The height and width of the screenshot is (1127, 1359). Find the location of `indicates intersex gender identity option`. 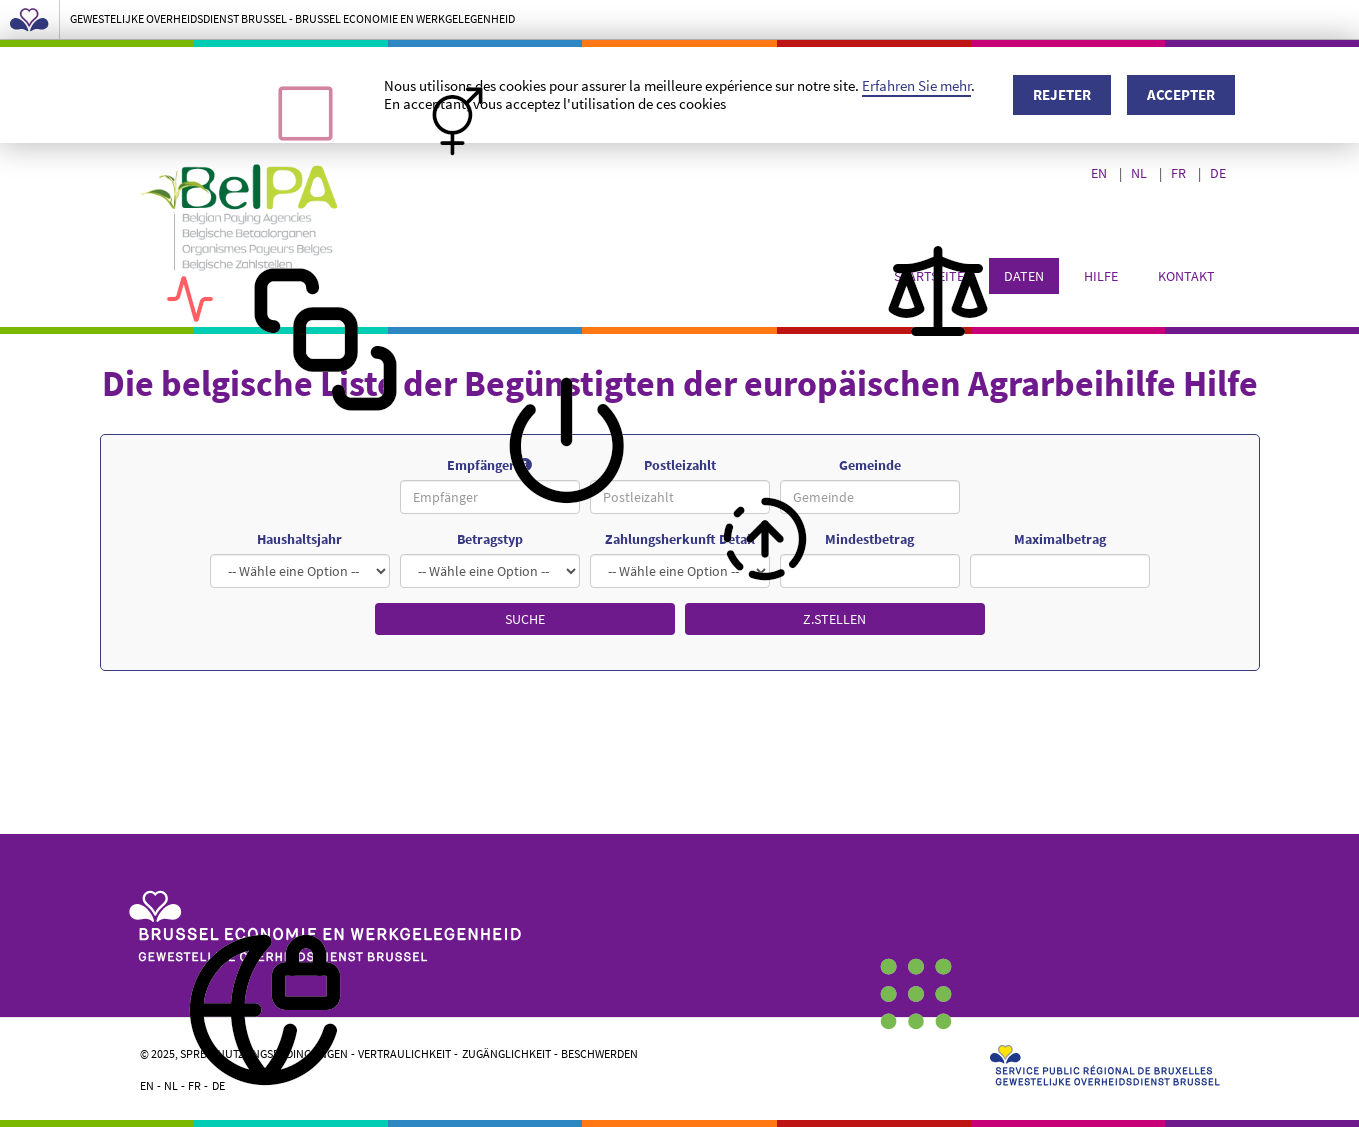

indicates intersex gender identity option is located at coordinates (455, 120).